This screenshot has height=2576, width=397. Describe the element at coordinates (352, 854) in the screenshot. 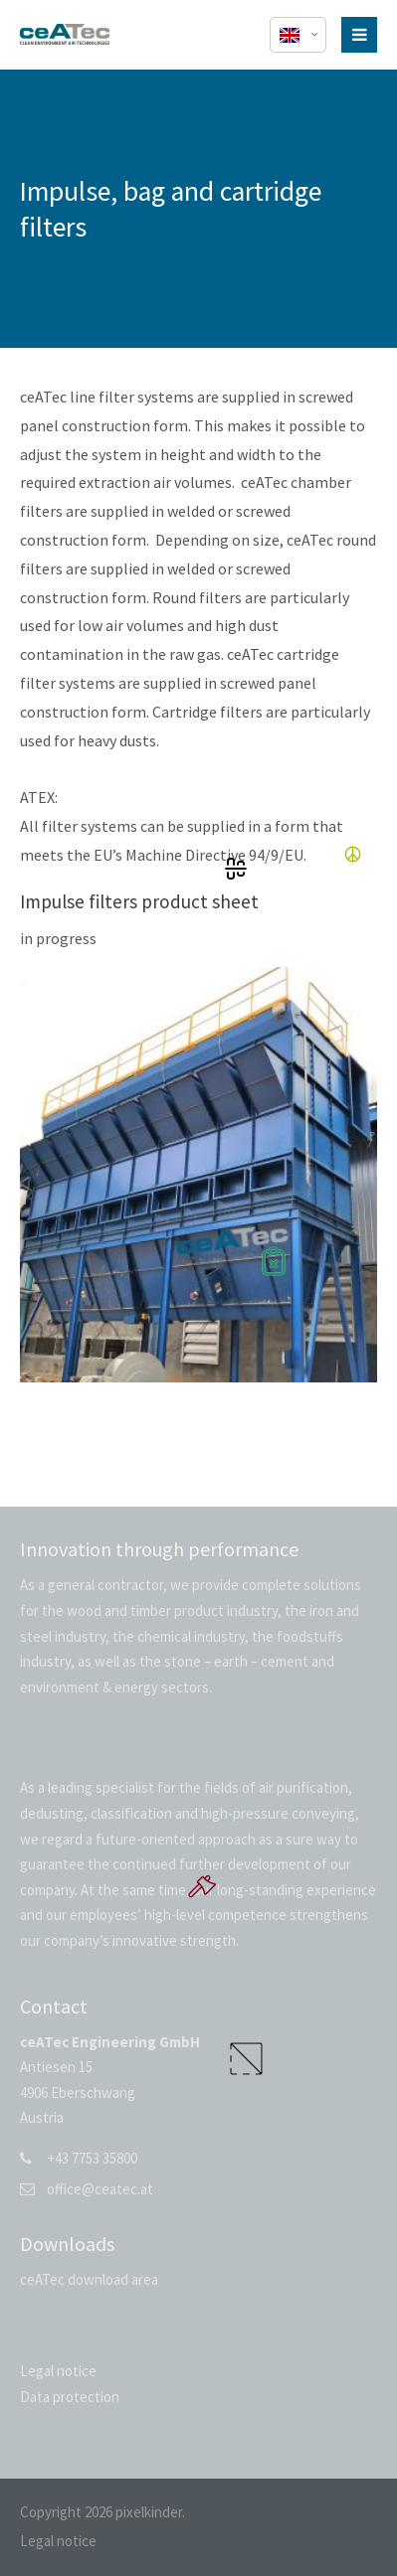

I see `peace symbol or anti-war indicator` at that location.